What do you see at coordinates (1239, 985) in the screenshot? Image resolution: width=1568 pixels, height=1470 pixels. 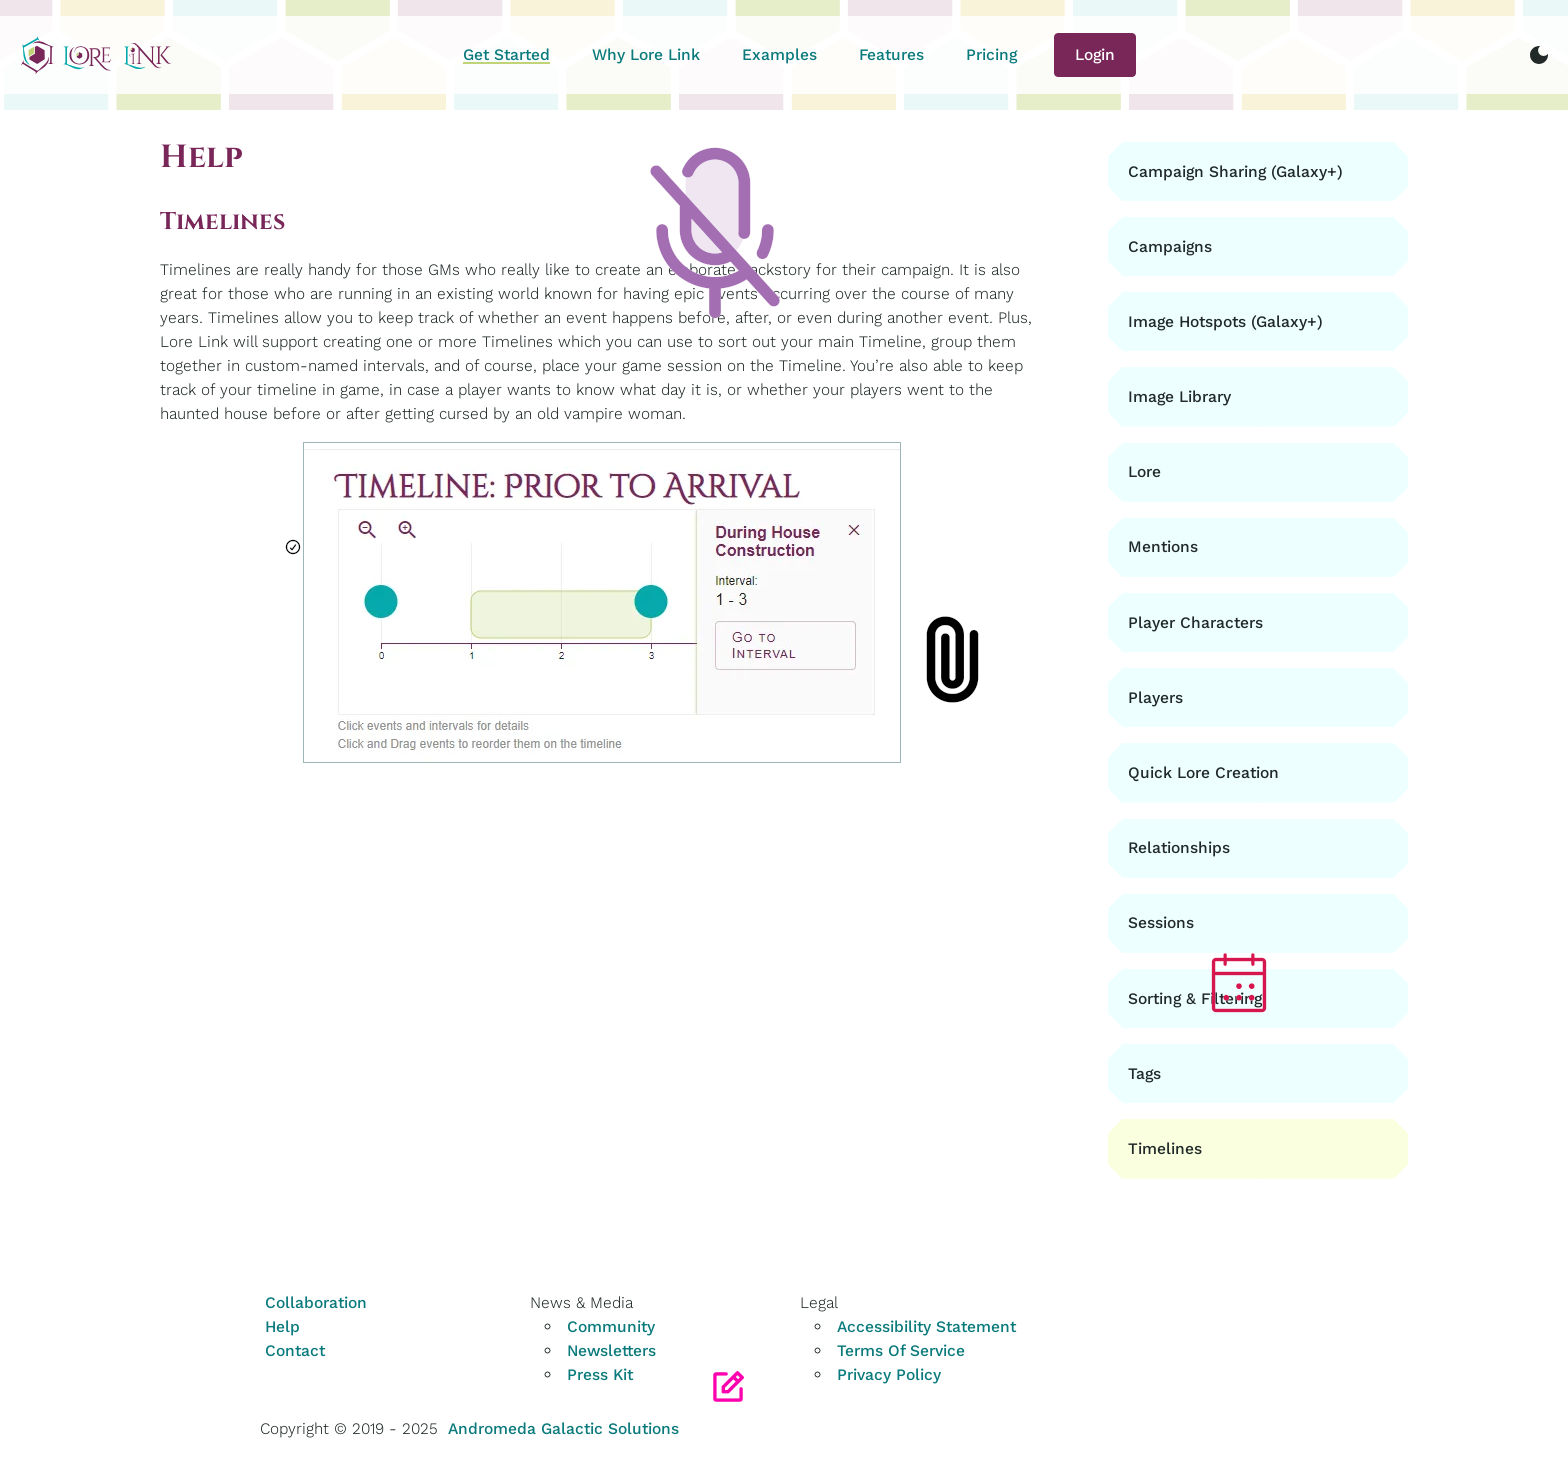 I see `view calendar events` at bounding box center [1239, 985].